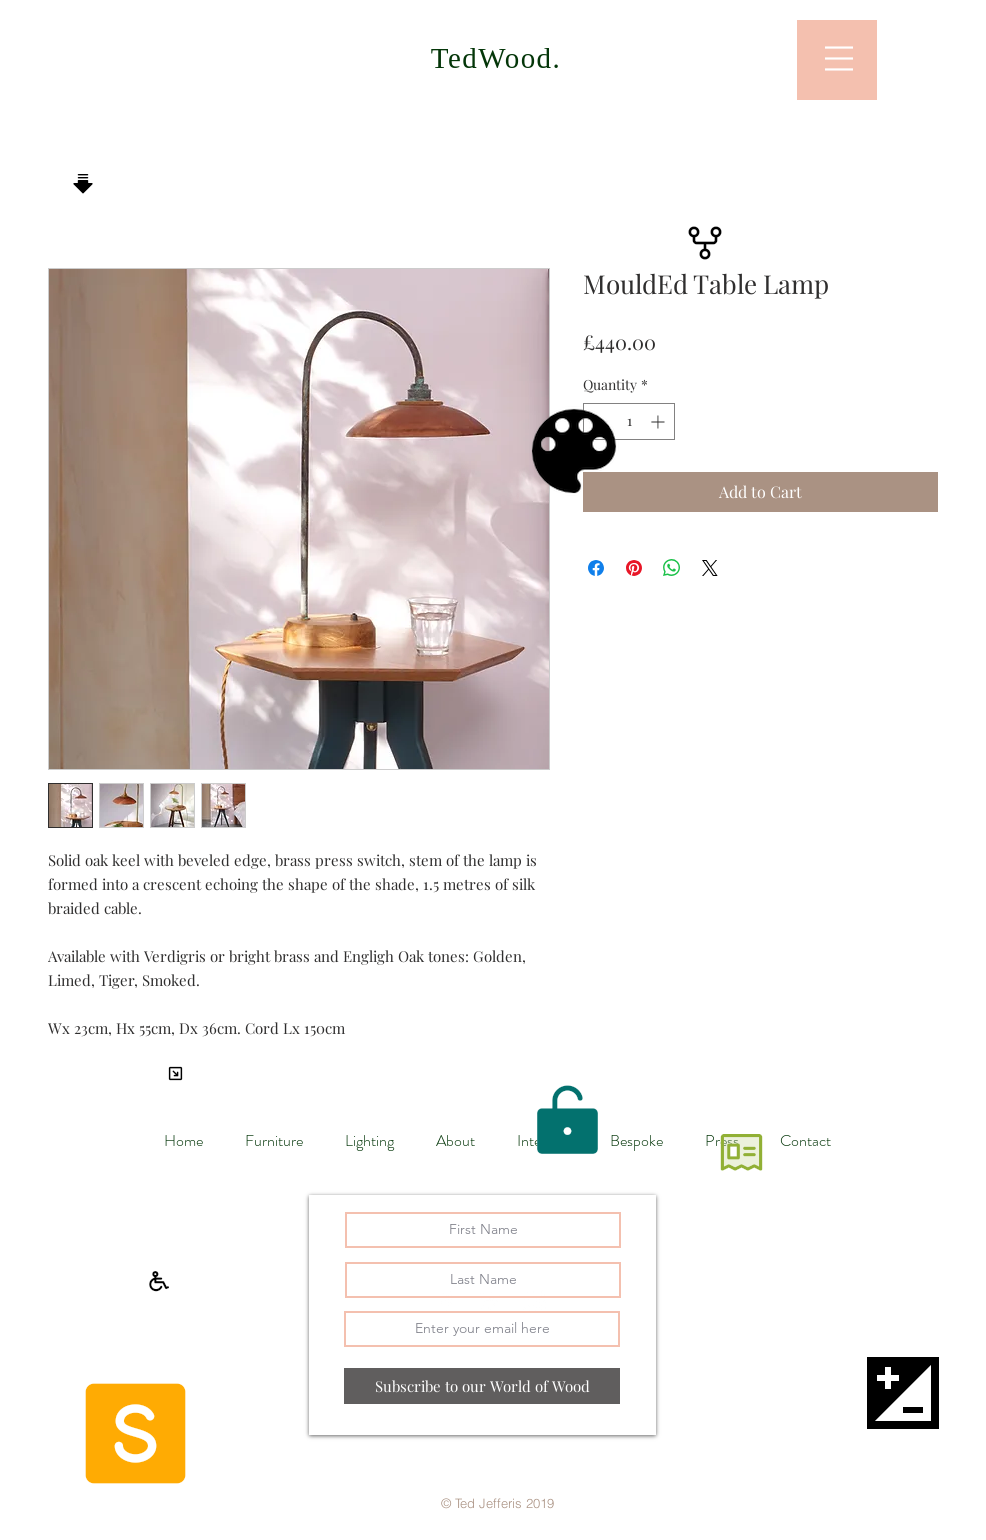 The image size is (986, 1540). I want to click on fork a repository, so click(705, 243).